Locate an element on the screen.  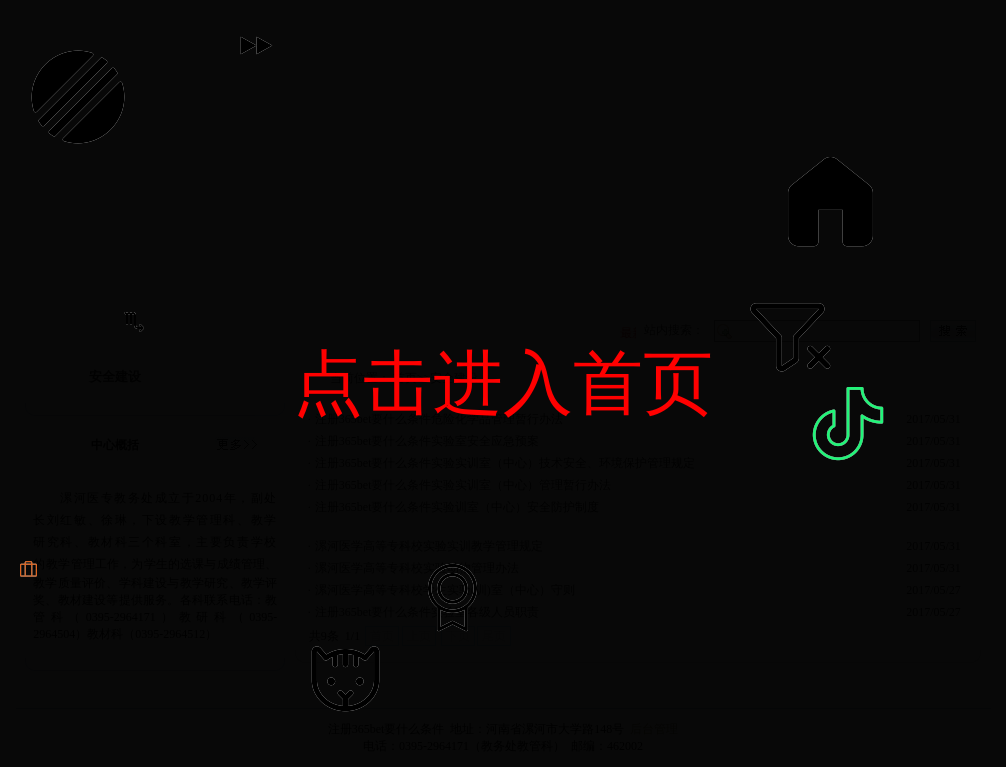
indicates scorpio zodiac sign is located at coordinates (134, 321).